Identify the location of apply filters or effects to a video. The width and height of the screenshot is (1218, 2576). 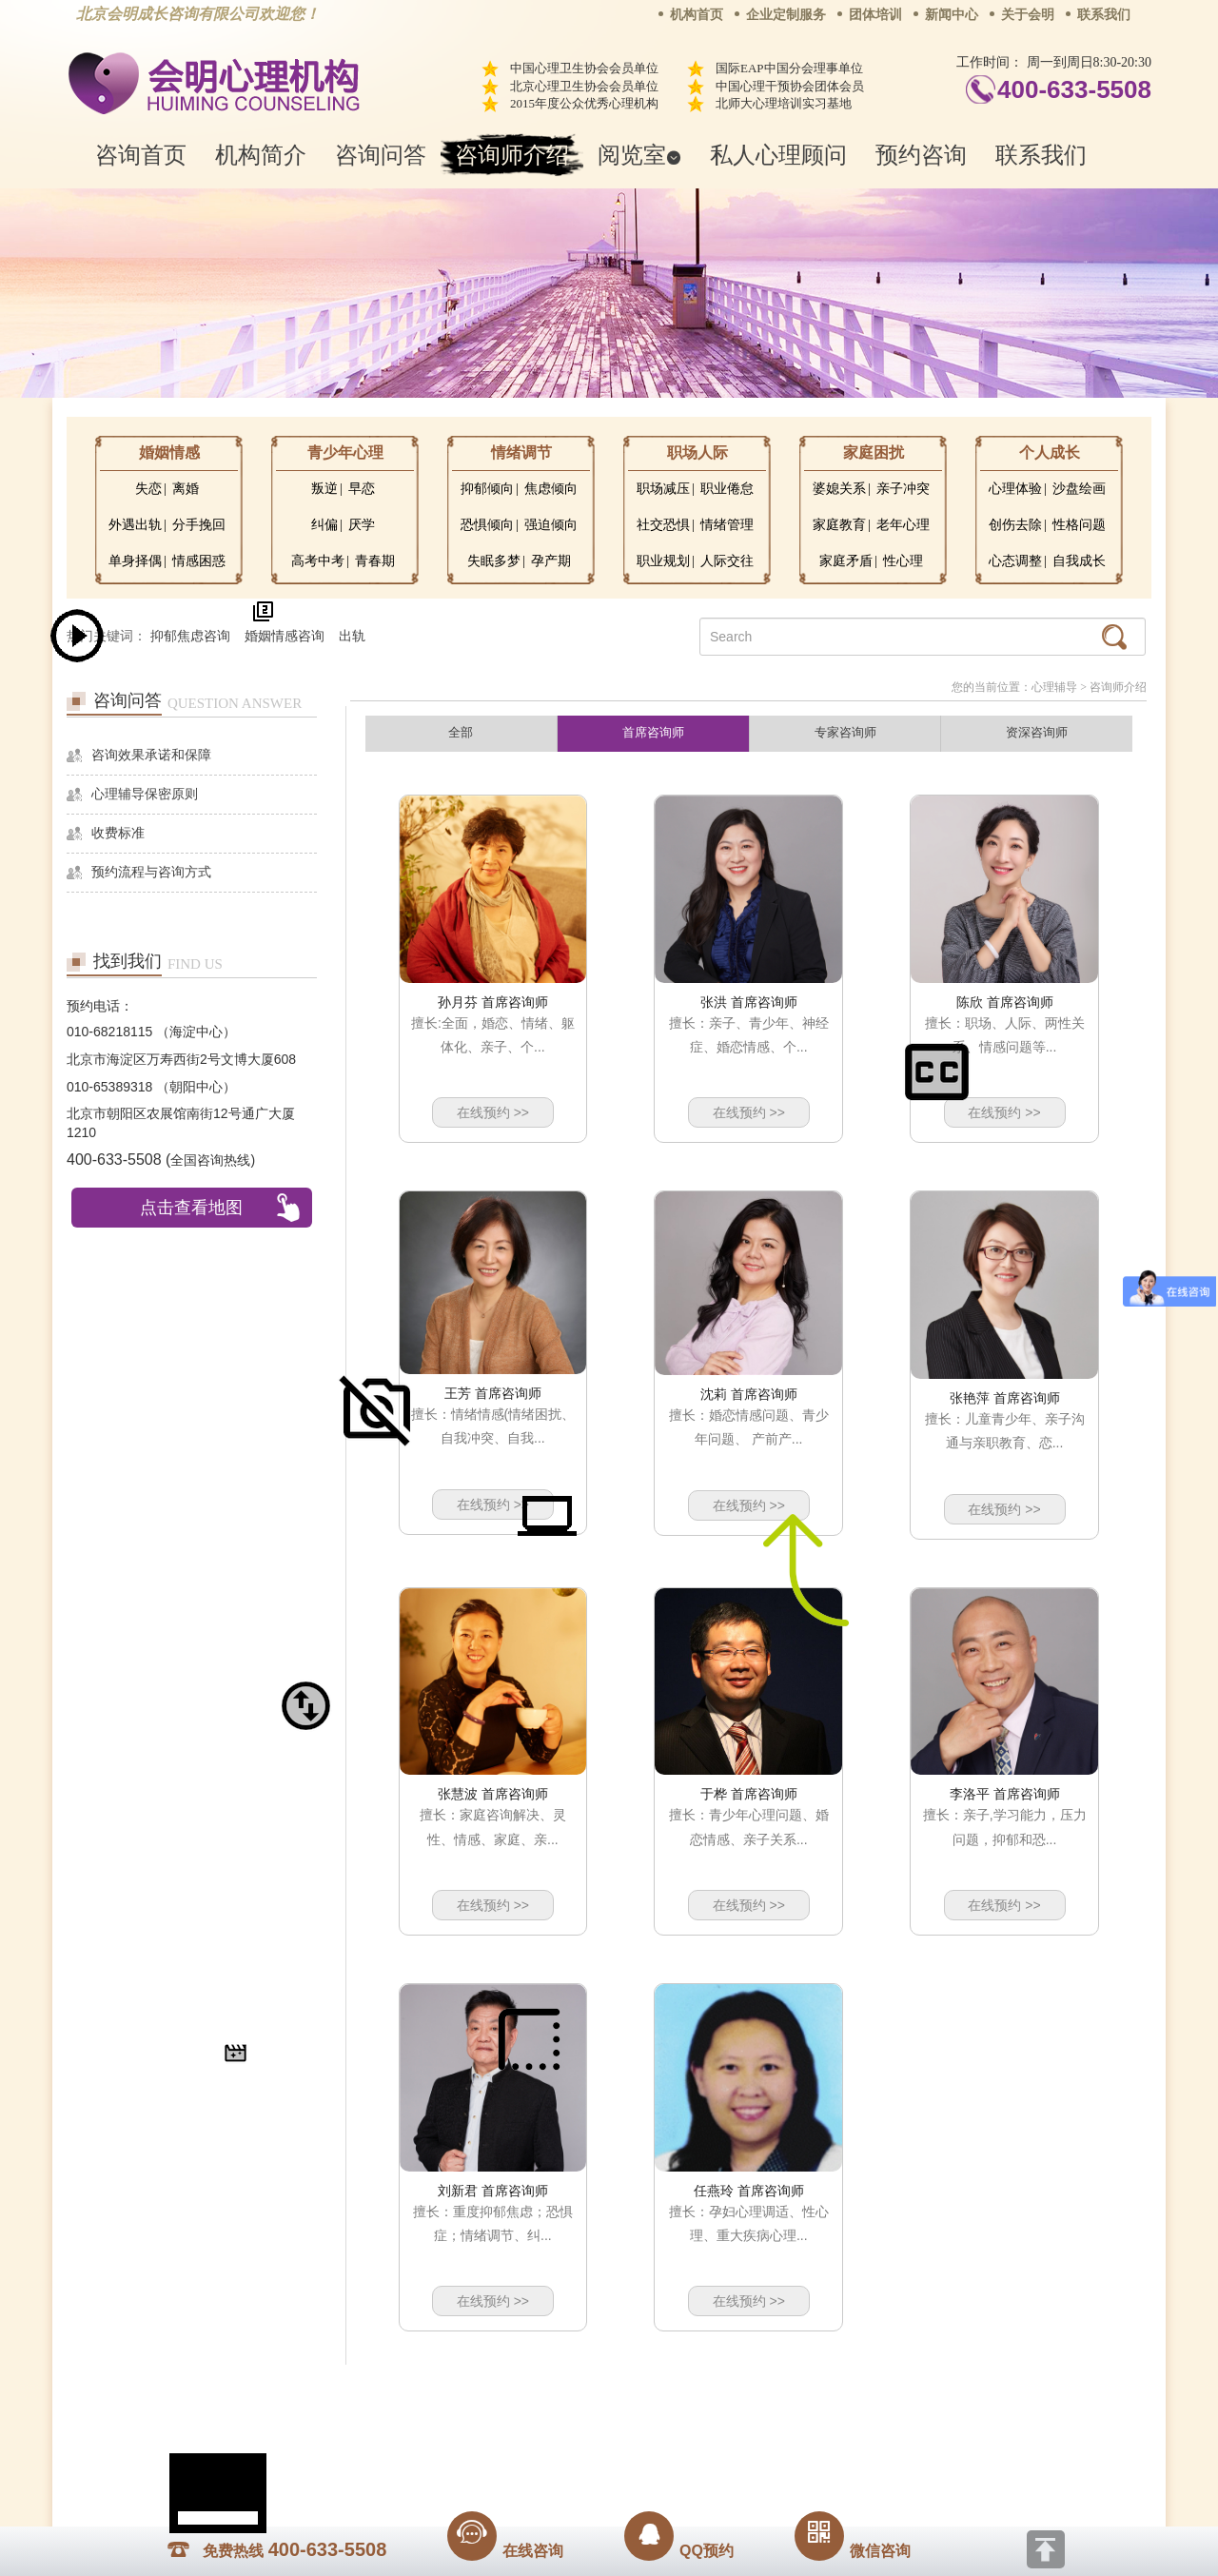
(235, 2053).